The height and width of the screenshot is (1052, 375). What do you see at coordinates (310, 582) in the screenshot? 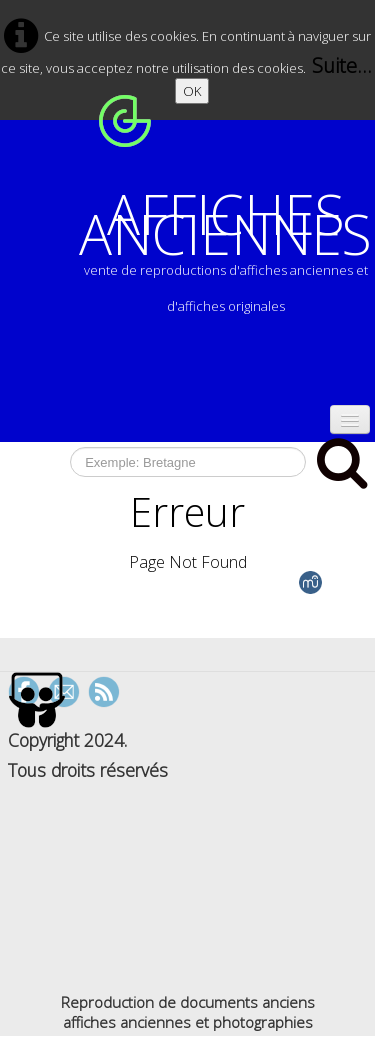
I see `open MuseScore music notation app` at bounding box center [310, 582].